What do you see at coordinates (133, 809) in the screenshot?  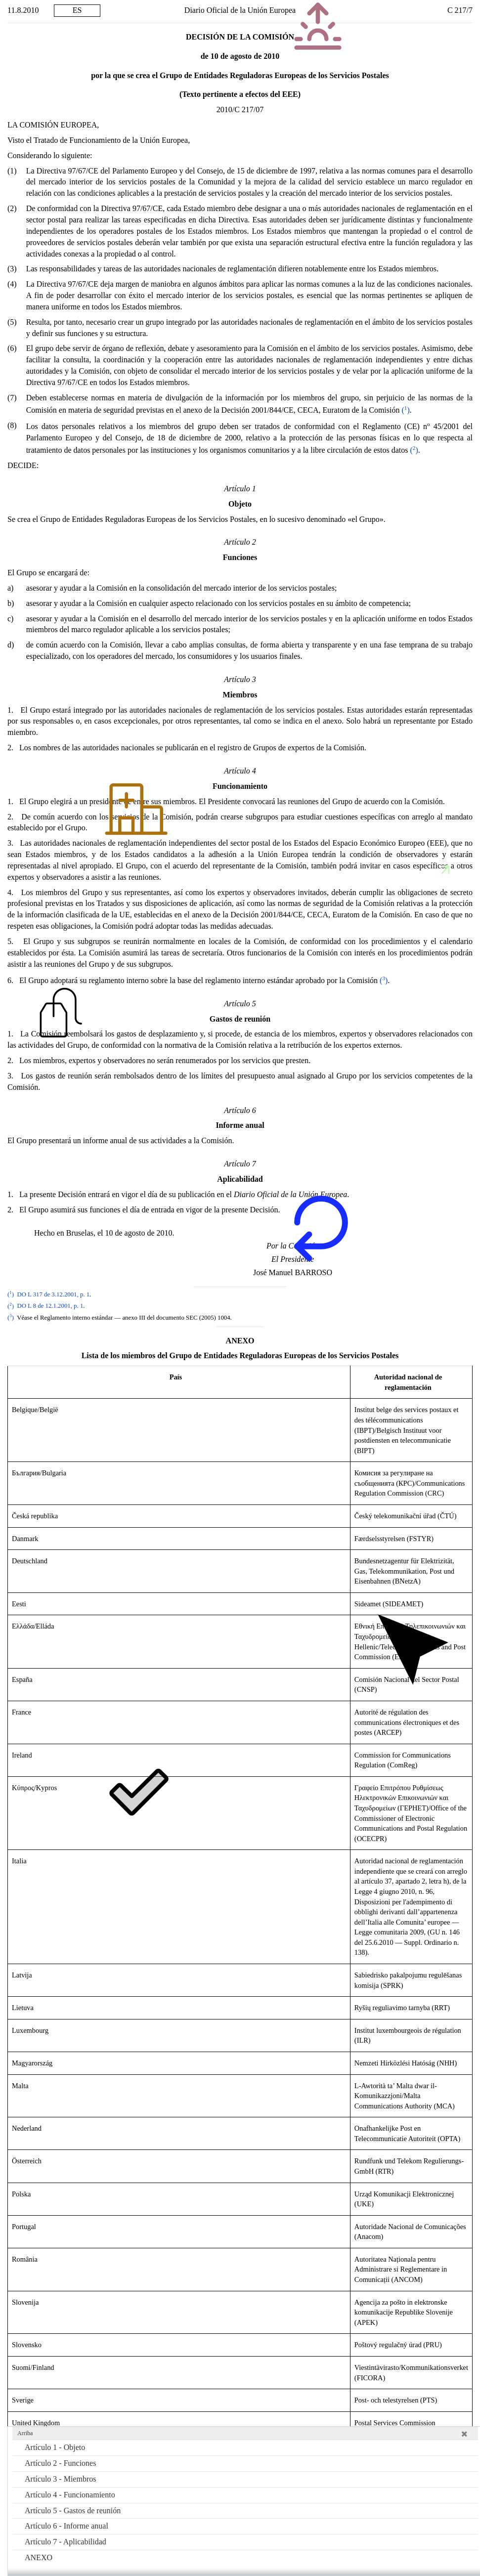 I see `find nearby hospitals or medical facilities` at bounding box center [133, 809].